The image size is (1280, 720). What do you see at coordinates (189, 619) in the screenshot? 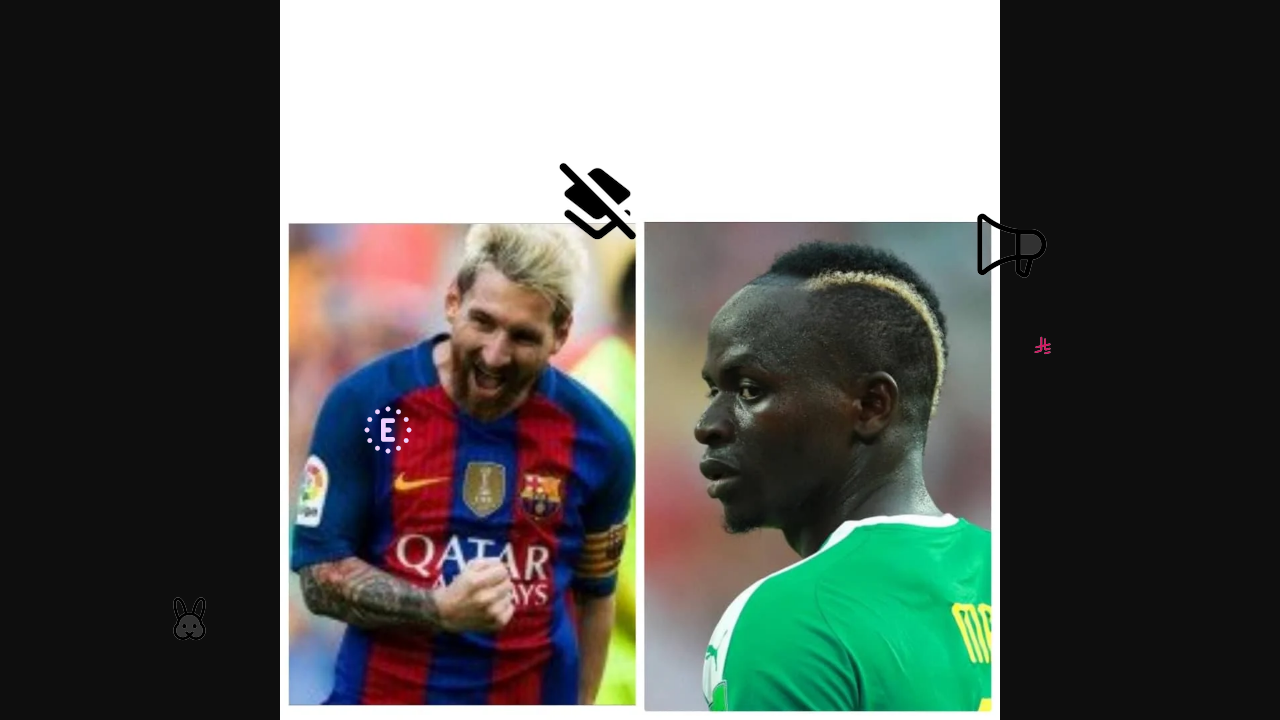
I see `access pet or animal-related features` at bounding box center [189, 619].